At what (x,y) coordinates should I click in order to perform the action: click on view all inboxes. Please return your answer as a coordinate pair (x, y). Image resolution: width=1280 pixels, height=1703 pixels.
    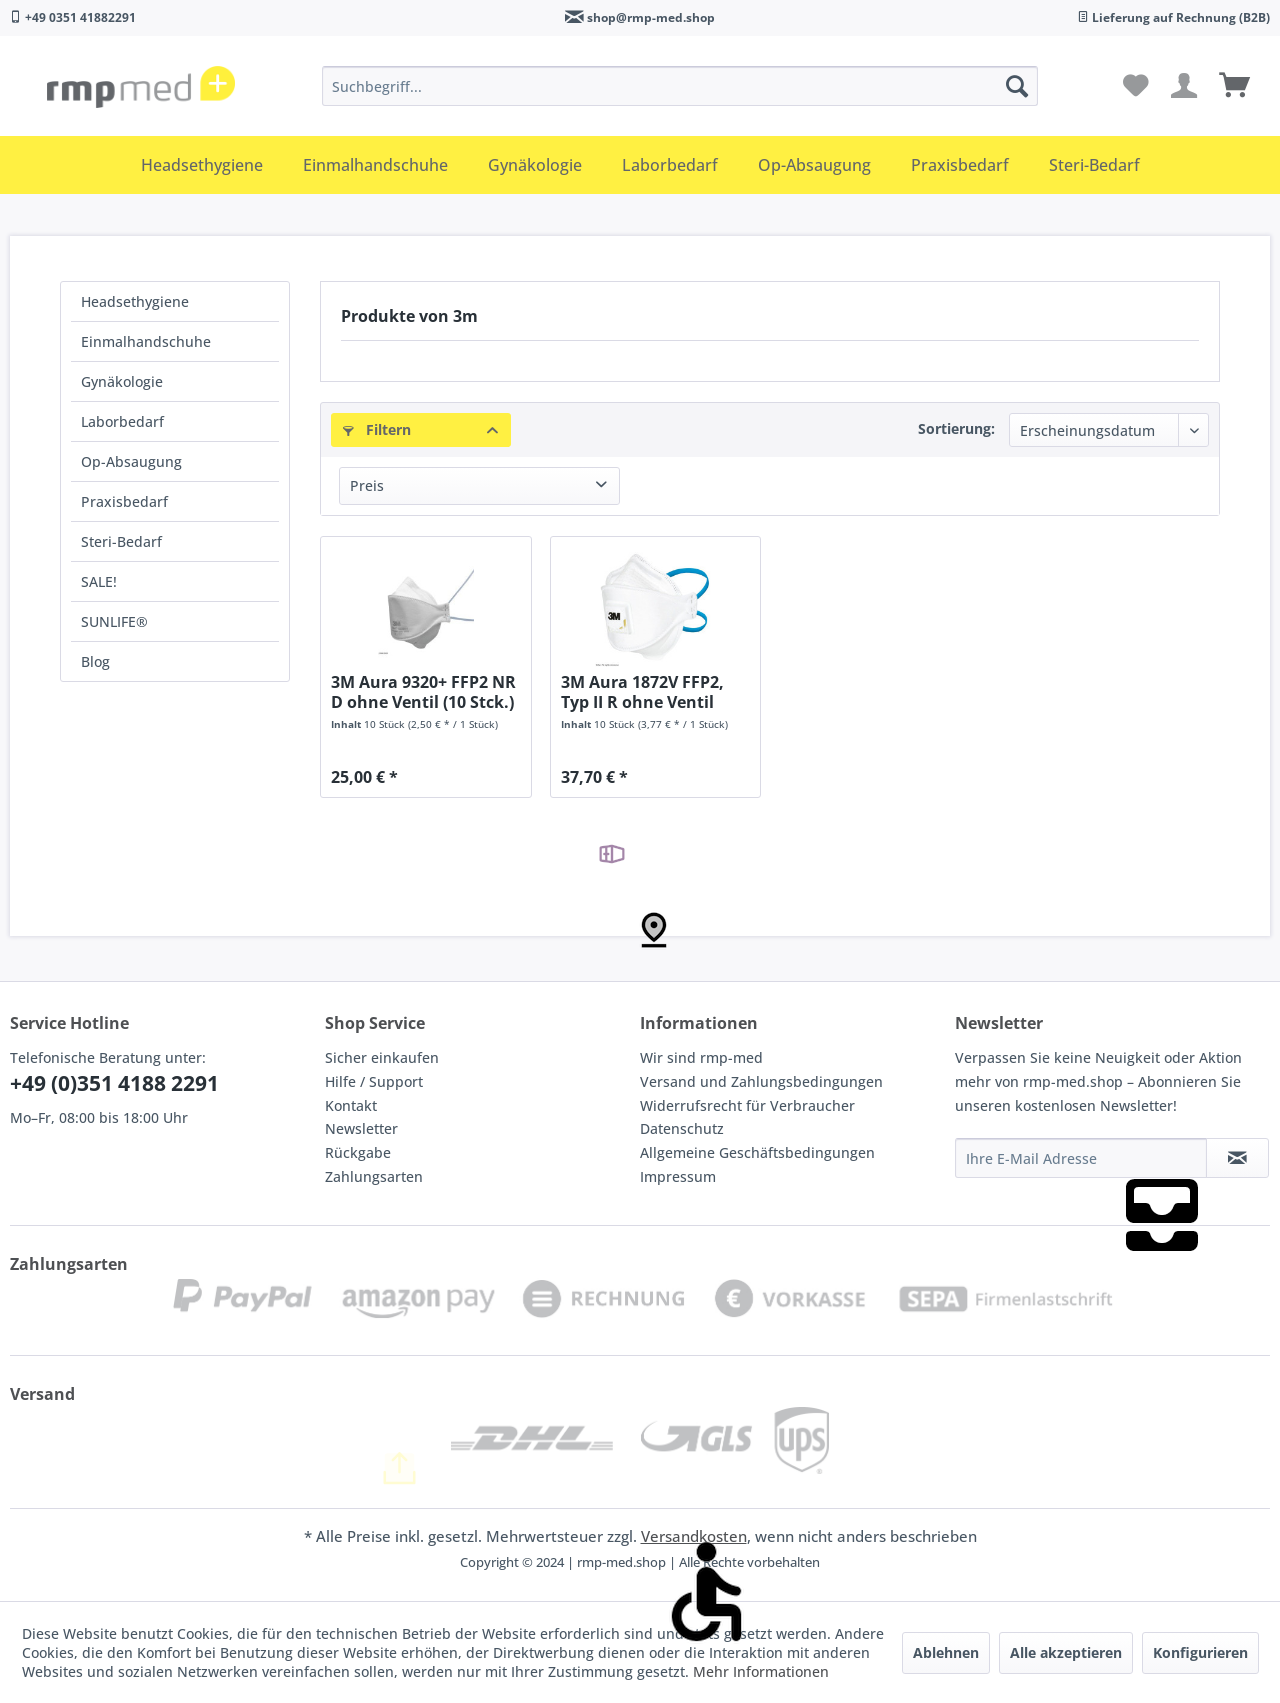
    Looking at the image, I should click on (1162, 1215).